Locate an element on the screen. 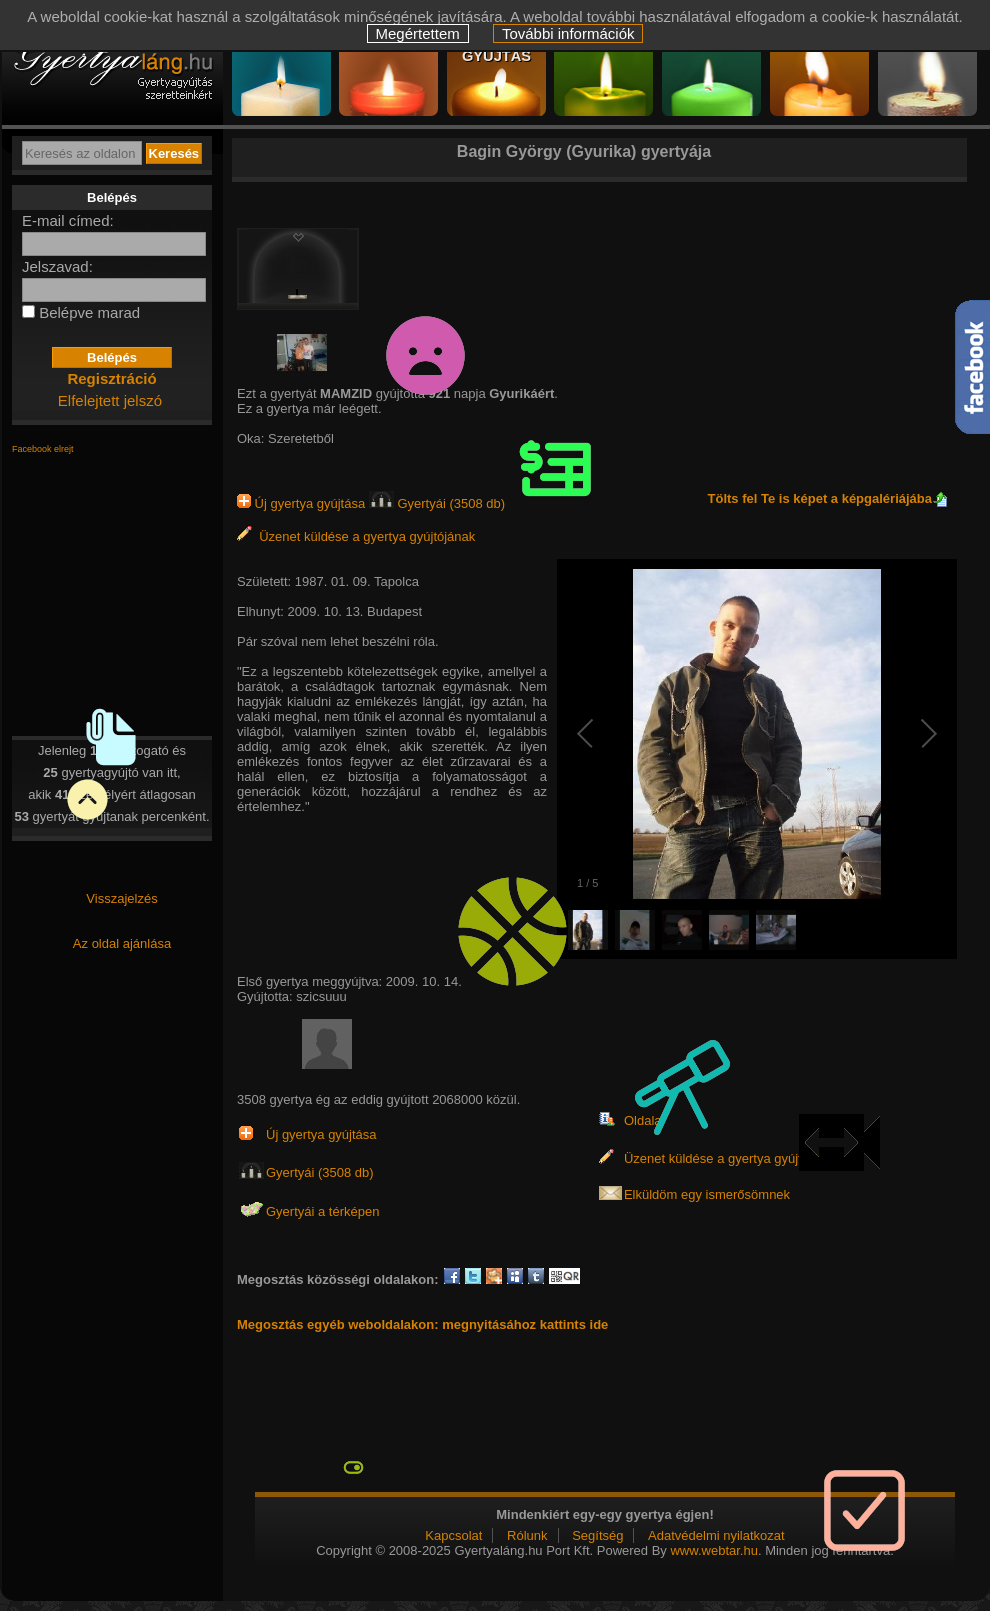 The height and width of the screenshot is (1611, 990). attach a file or document is located at coordinates (111, 737).